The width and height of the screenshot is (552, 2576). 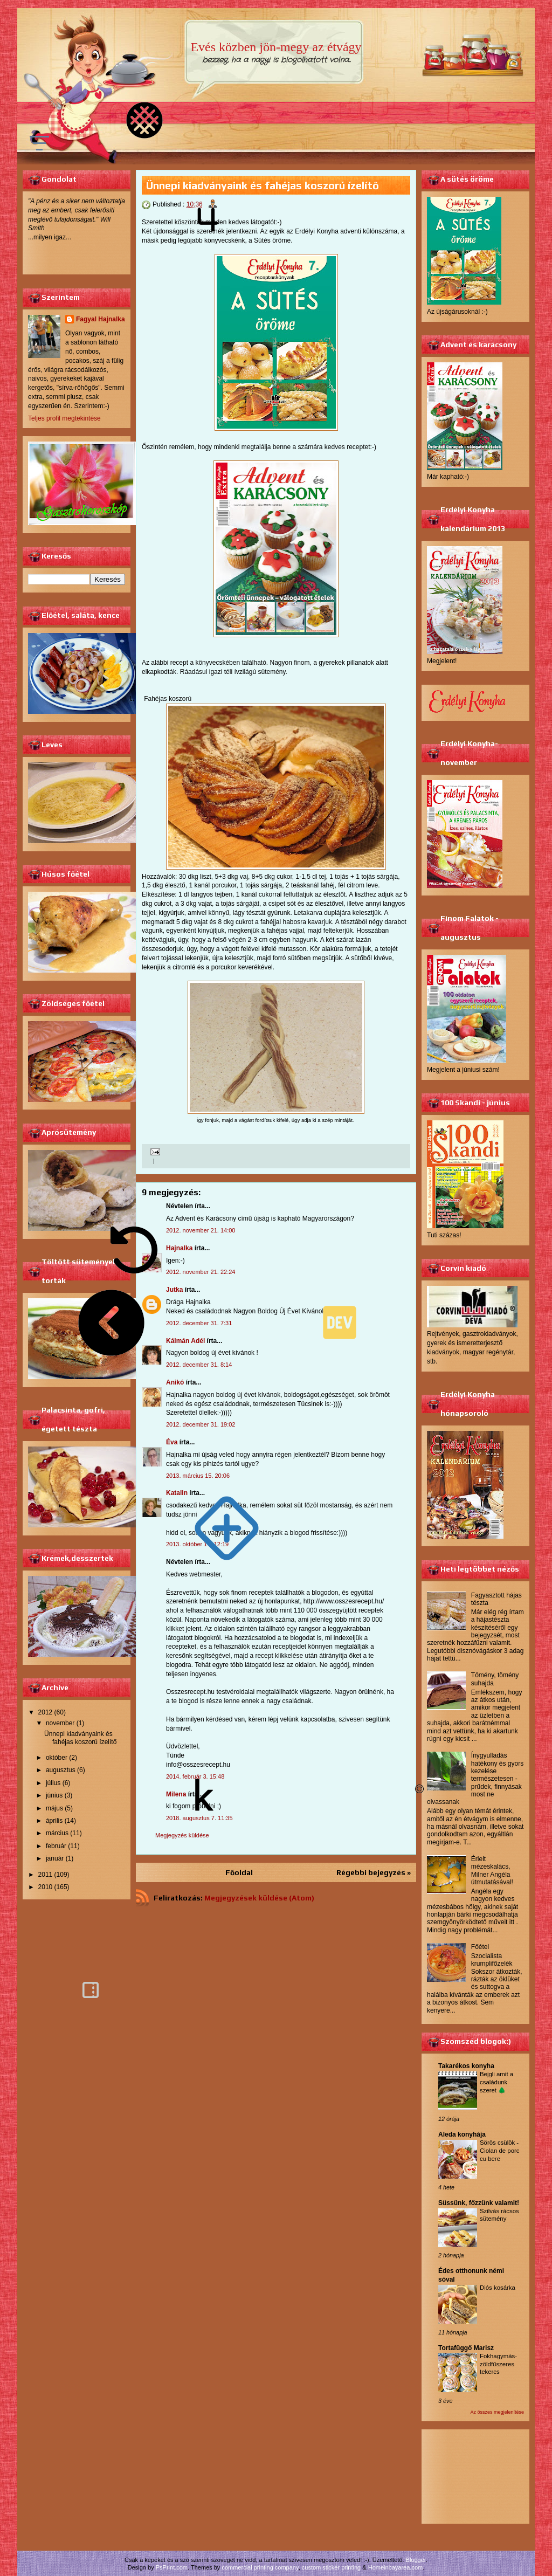 I want to click on add to favorites or premium collection, so click(x=226, y=1528).